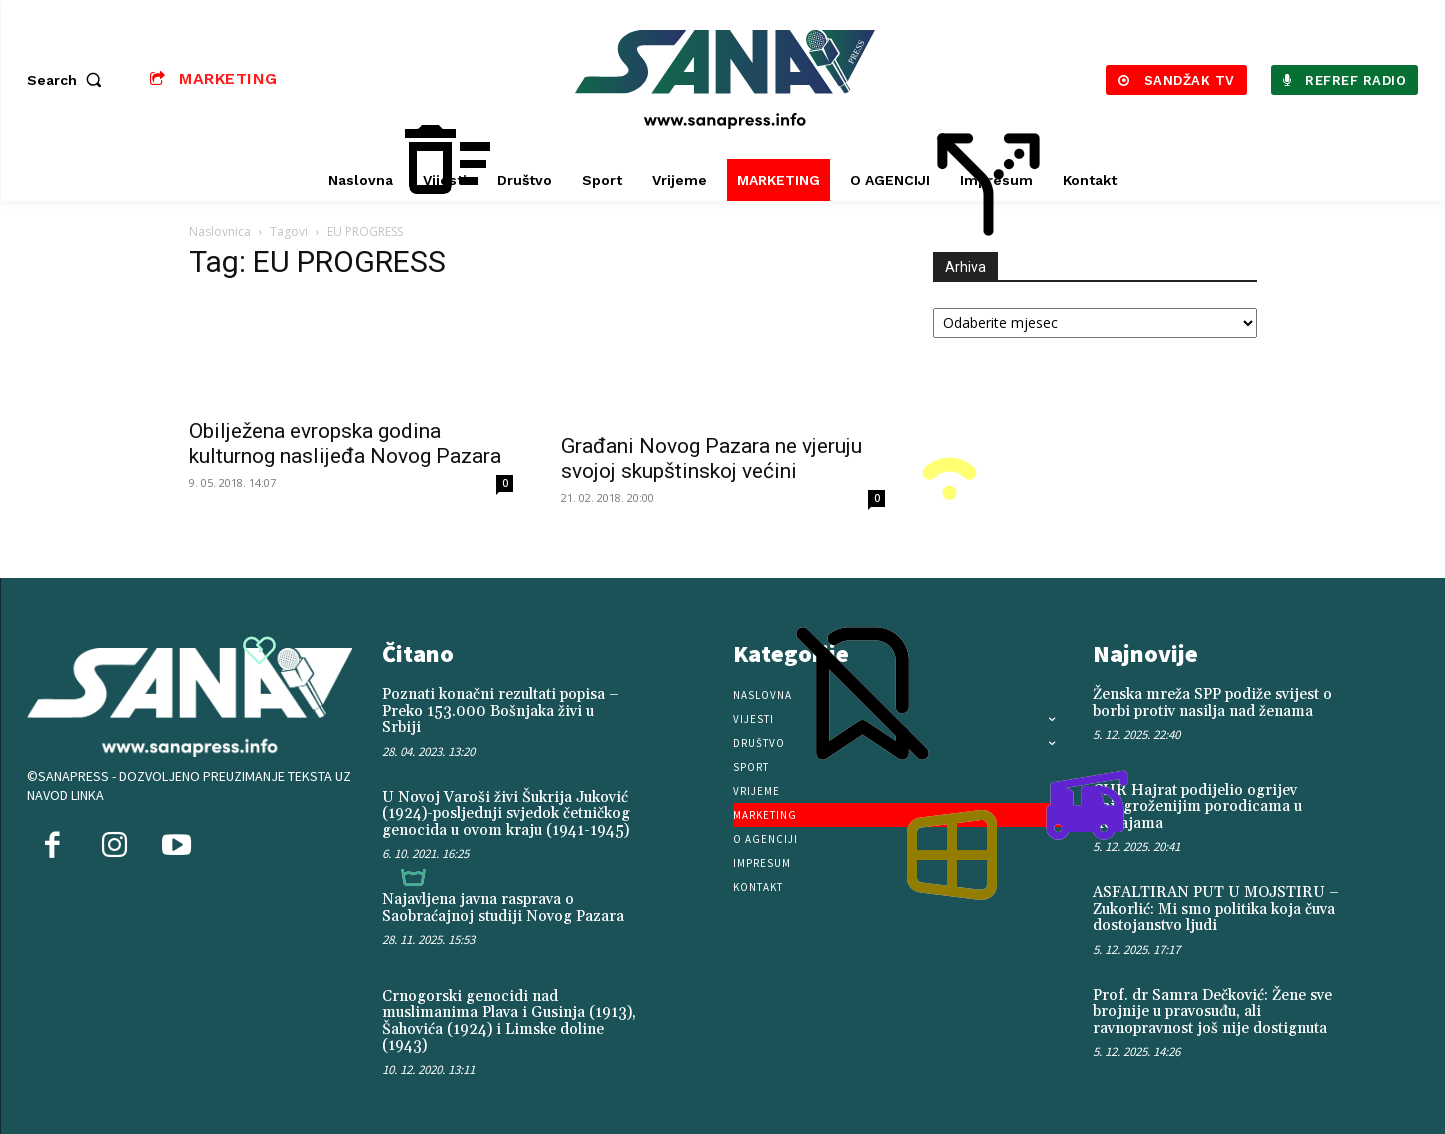  Describe the element at coordinates (259, 649) in the screenshot. I see `unlike or remove from favorites` at that location.